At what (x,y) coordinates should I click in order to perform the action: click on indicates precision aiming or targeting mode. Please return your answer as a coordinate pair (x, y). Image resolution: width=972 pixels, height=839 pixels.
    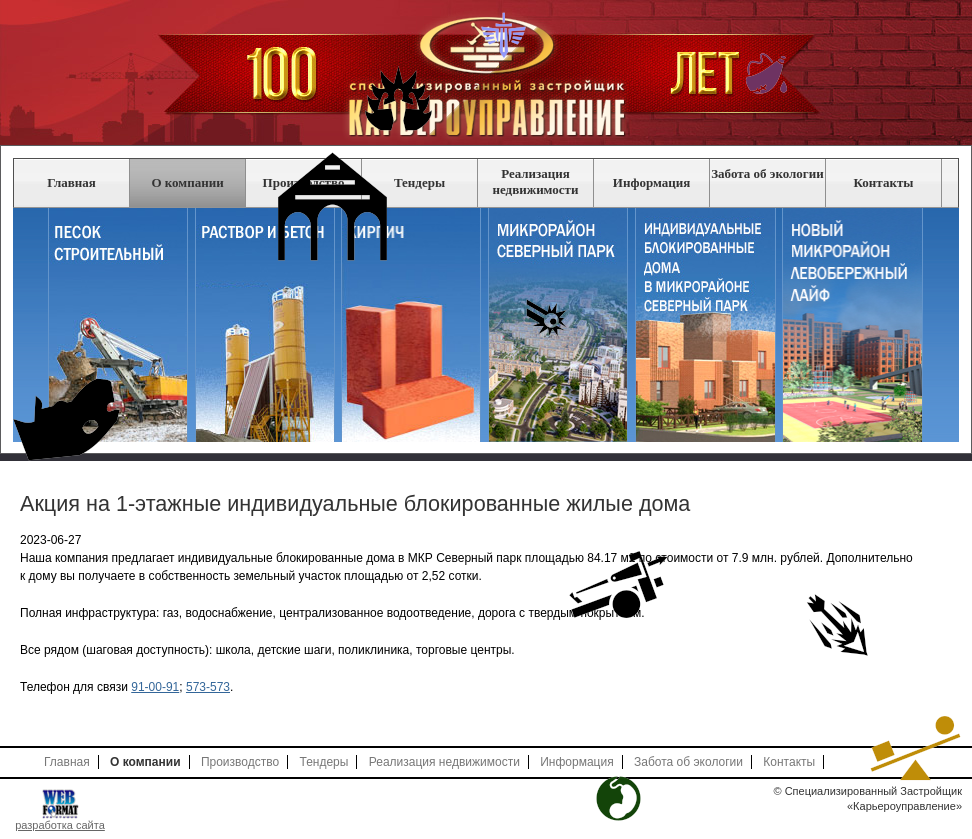
    Looking at the image, I should click on (546, 316).